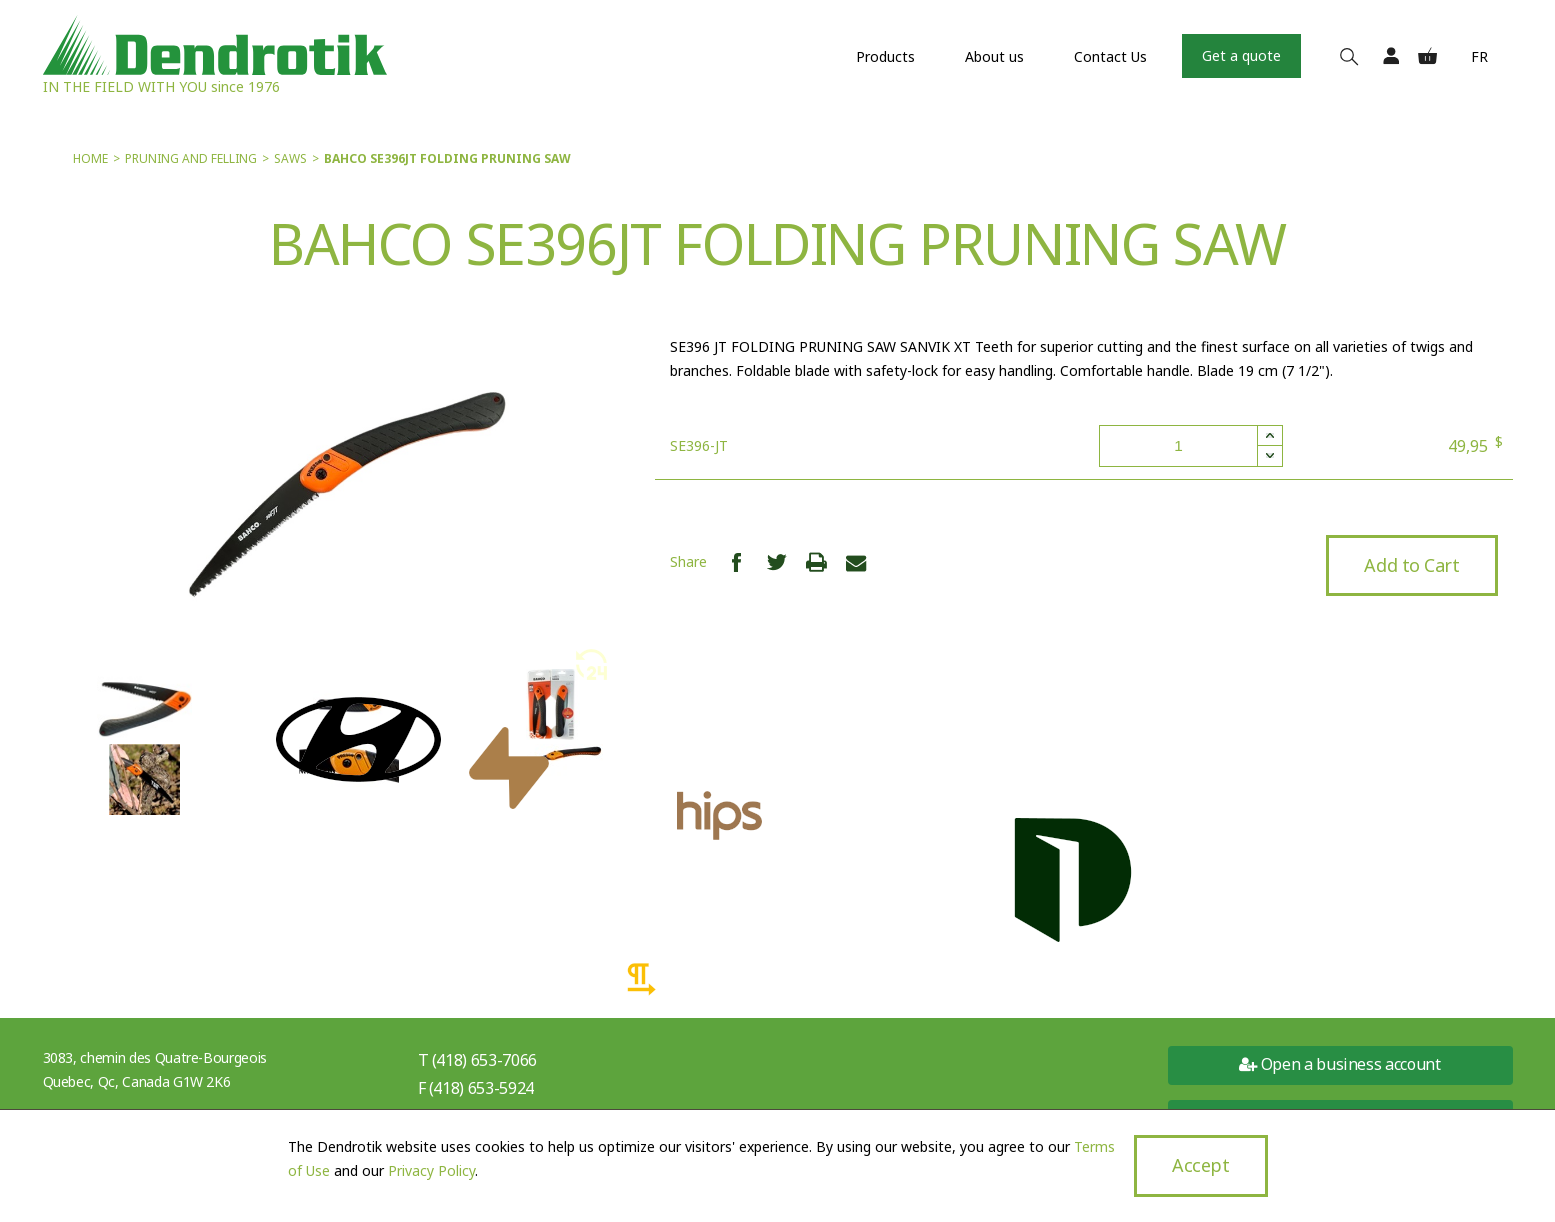 This screenshot has width=1555, height=1222. I want to click on set text direction to left-to-right, so click(640, 979).